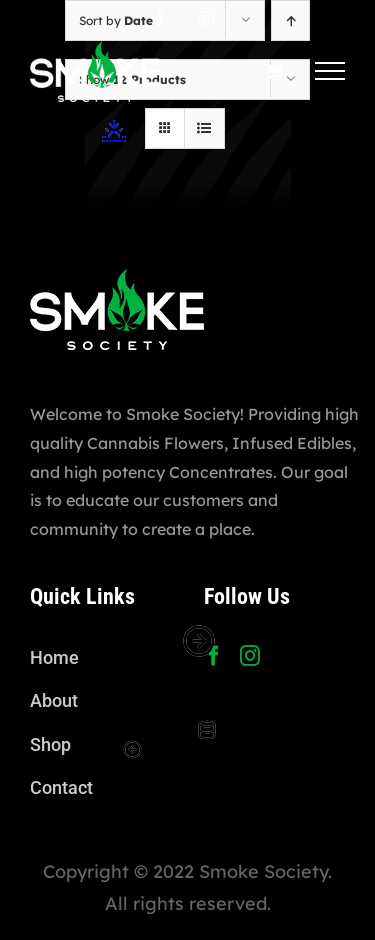 This screenshot has width=375, height=940. Describe the element at coordinates (207, 730) in the screenshot. I see `access database management` at that location.